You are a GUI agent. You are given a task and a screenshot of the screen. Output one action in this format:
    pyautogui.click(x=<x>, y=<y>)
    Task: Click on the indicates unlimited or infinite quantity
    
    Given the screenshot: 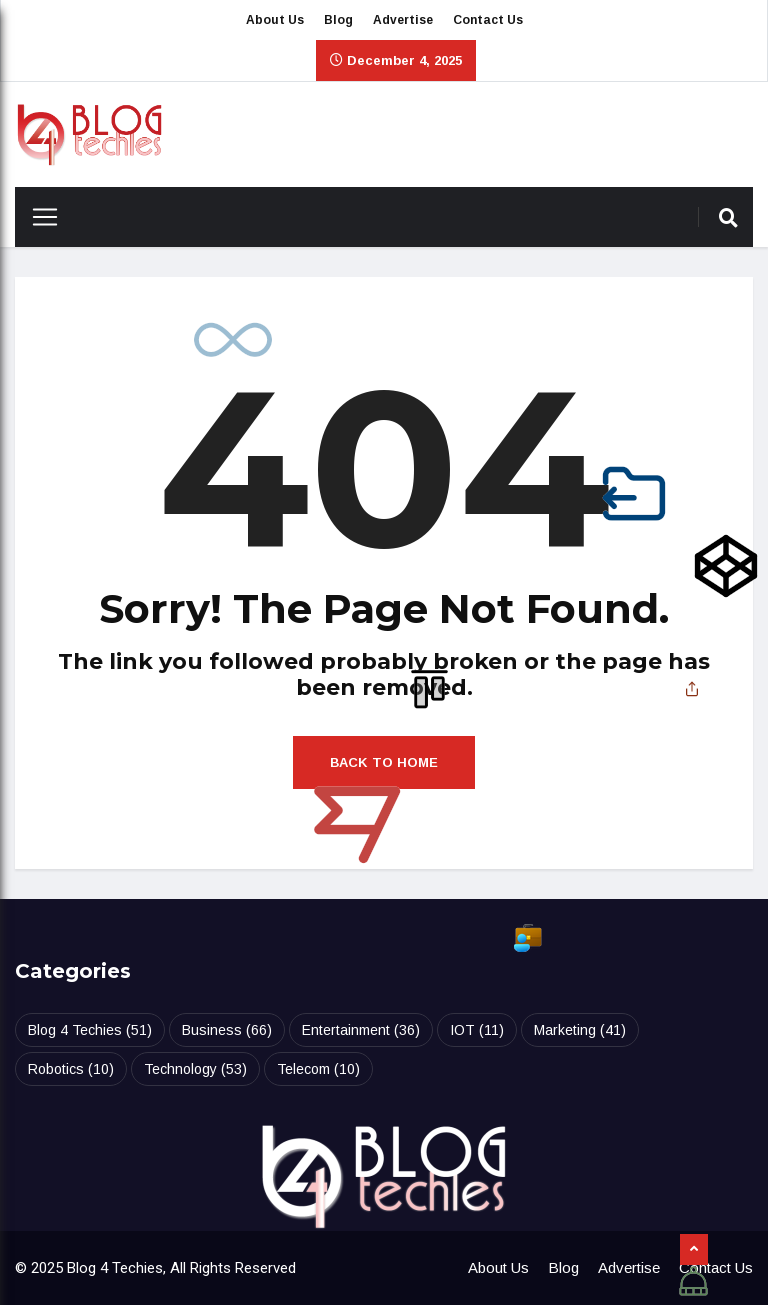 What is the action you would take?
    pyautogui.click(x=233, y=339)
    